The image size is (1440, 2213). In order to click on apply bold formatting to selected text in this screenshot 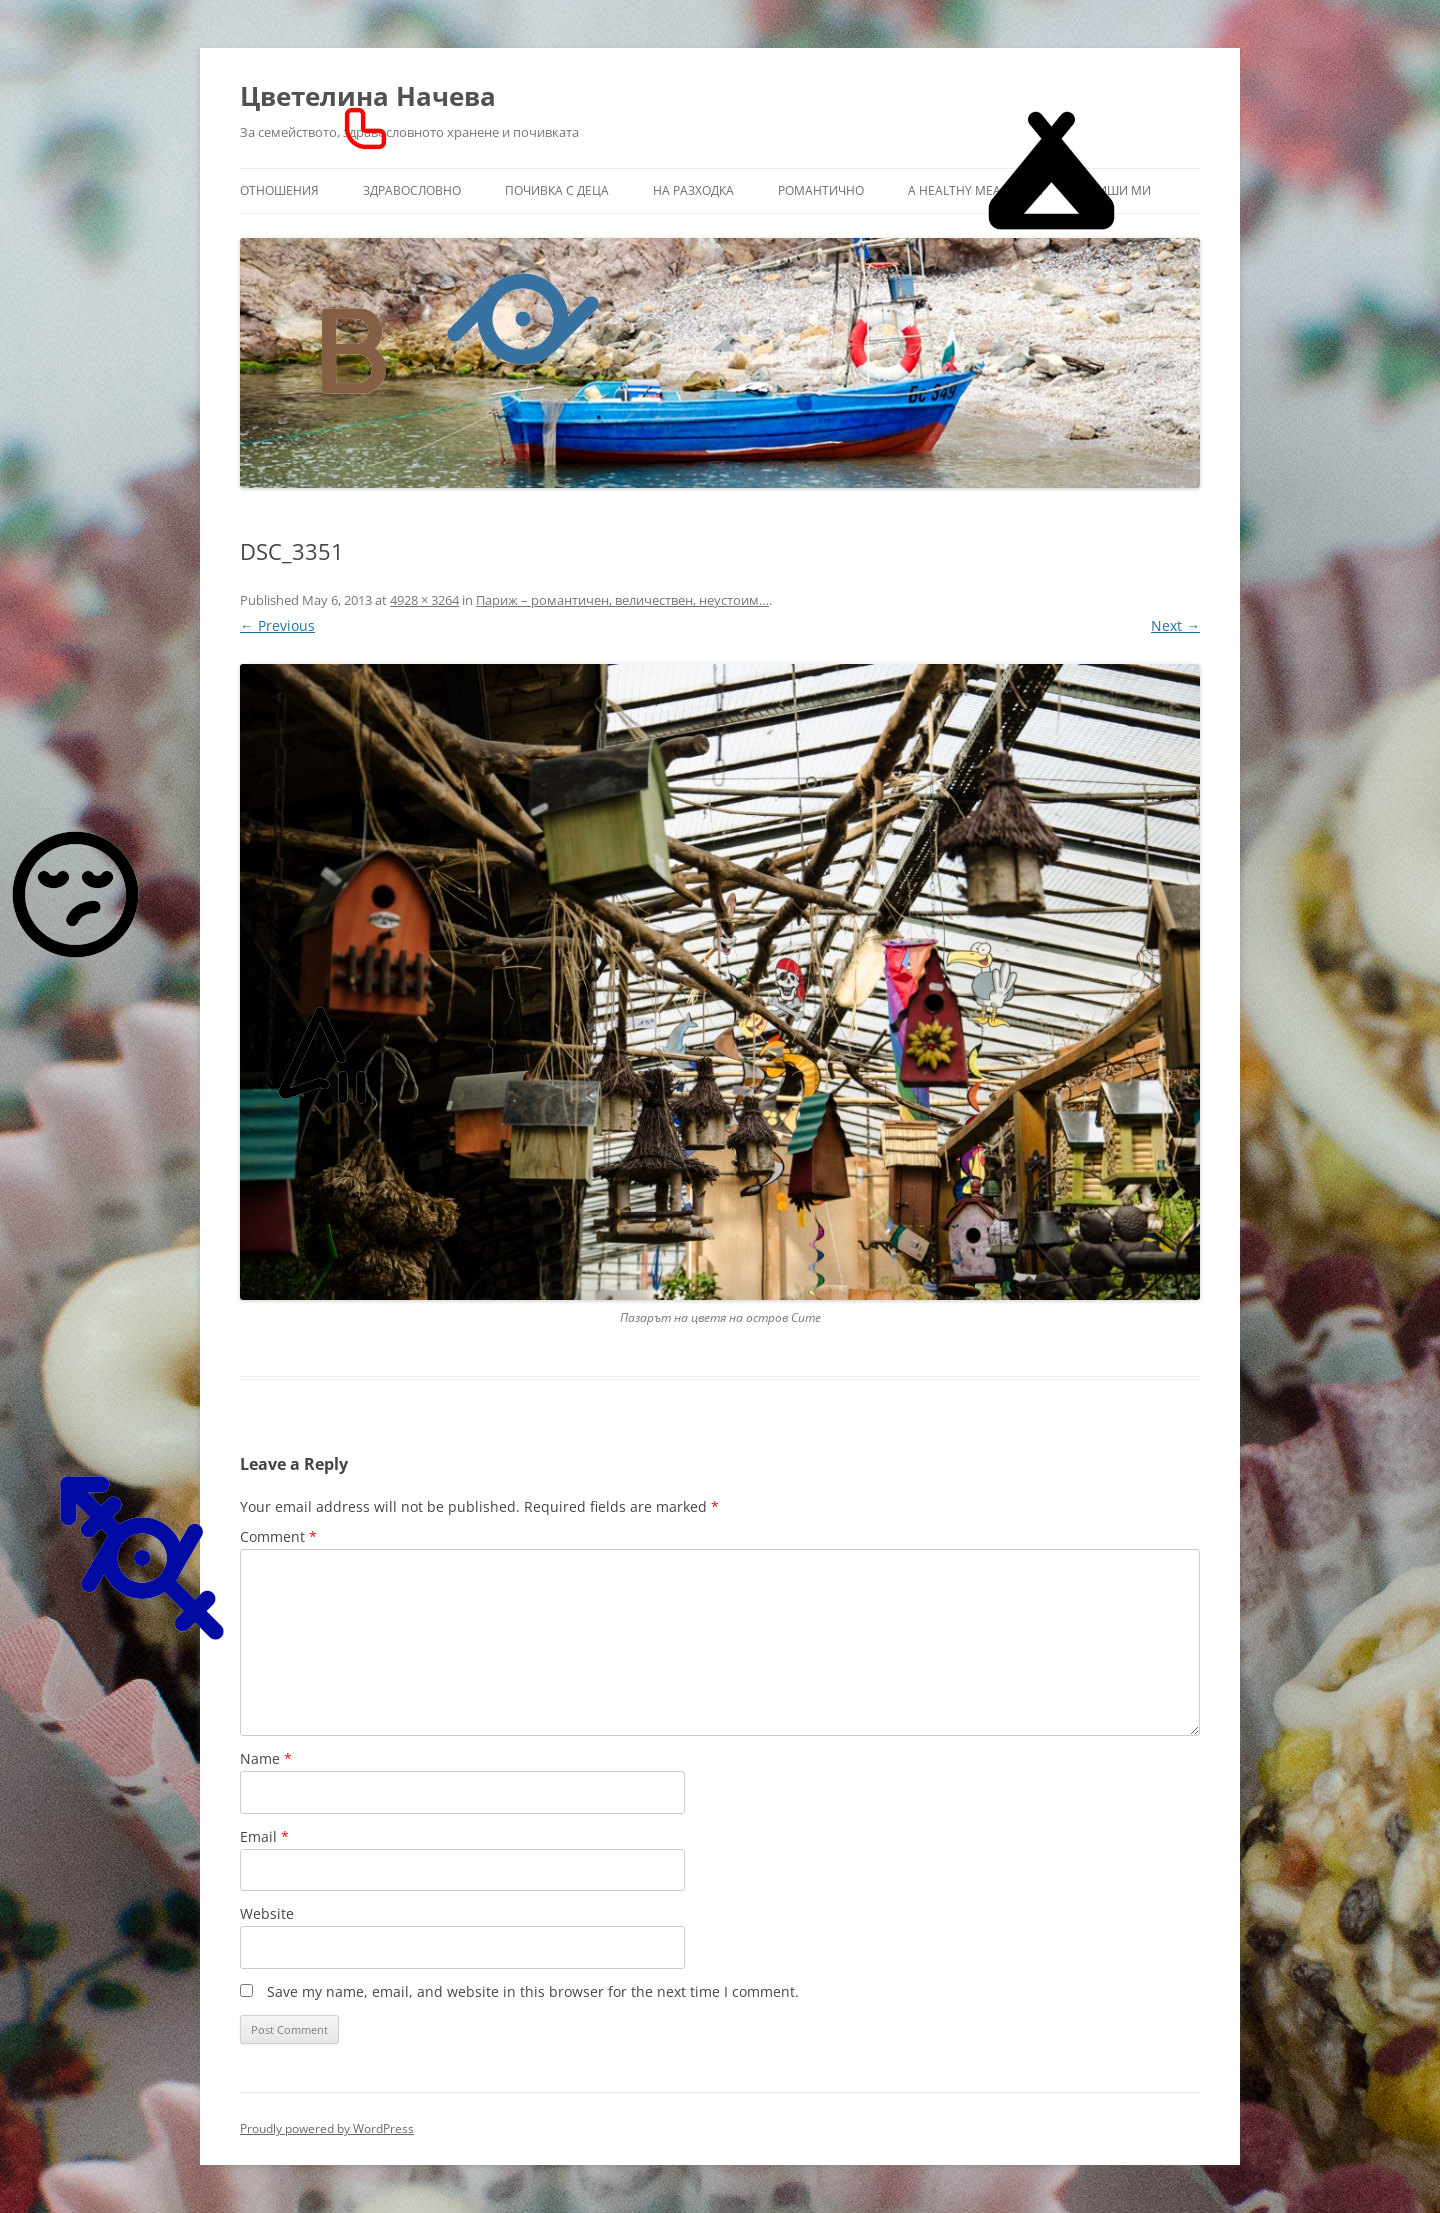, I will do `click(354, 351)`.